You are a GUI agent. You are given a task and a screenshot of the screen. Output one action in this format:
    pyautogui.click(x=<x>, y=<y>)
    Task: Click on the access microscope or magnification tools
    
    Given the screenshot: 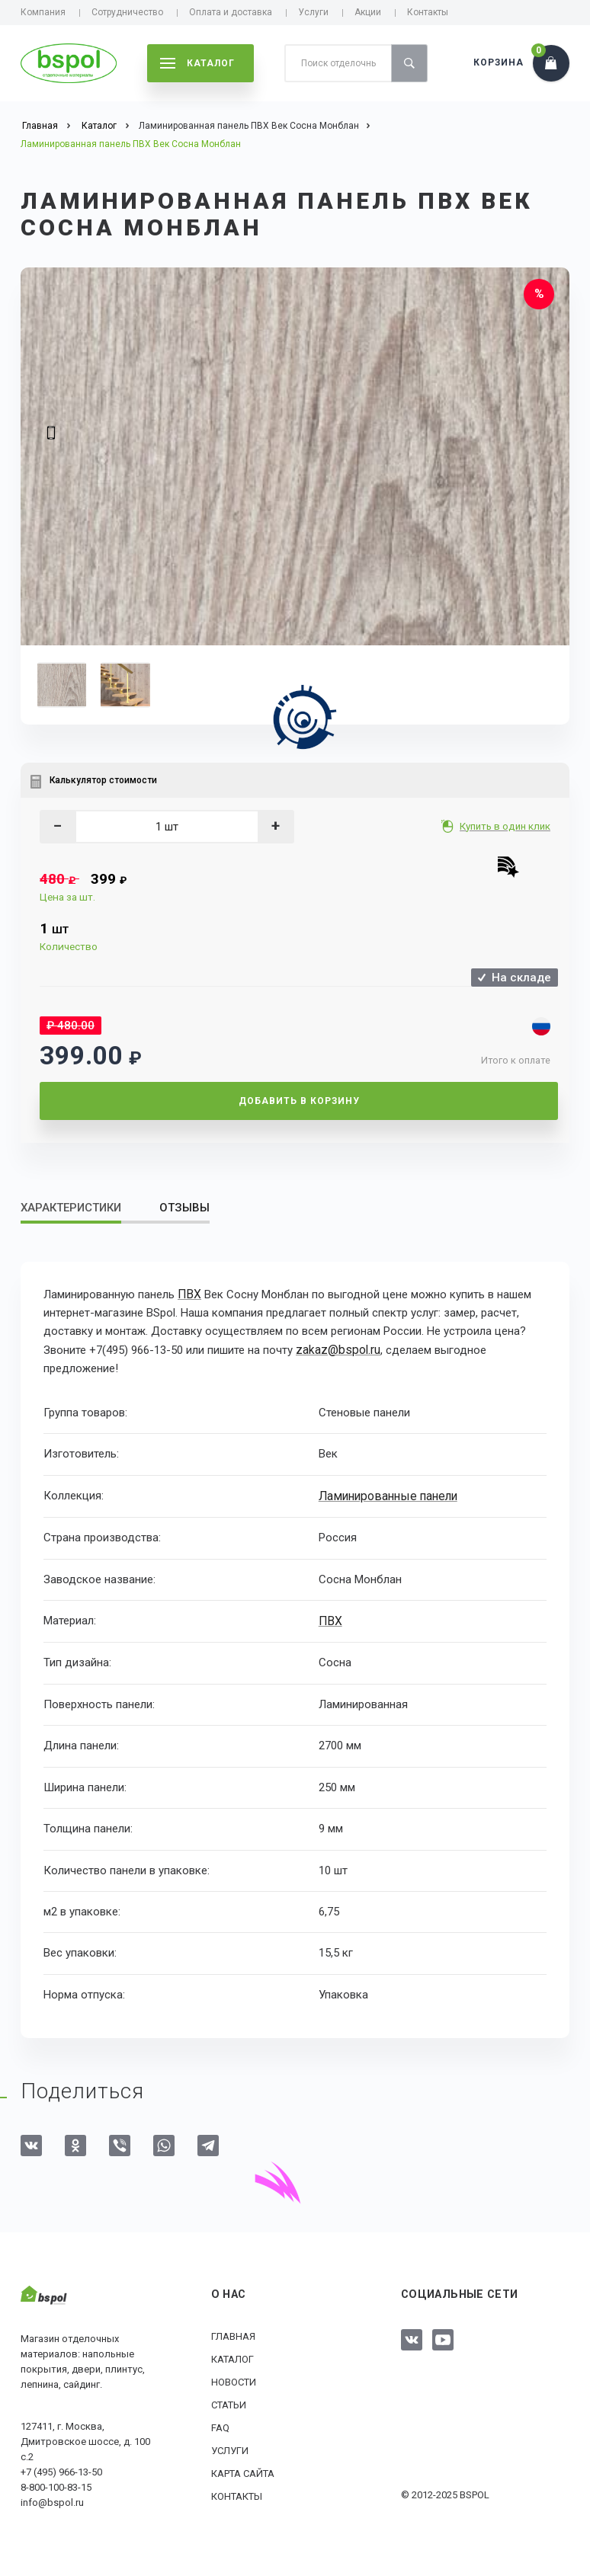 What is the action you would take?
    pyautogui.click(x=305, y=717)
    